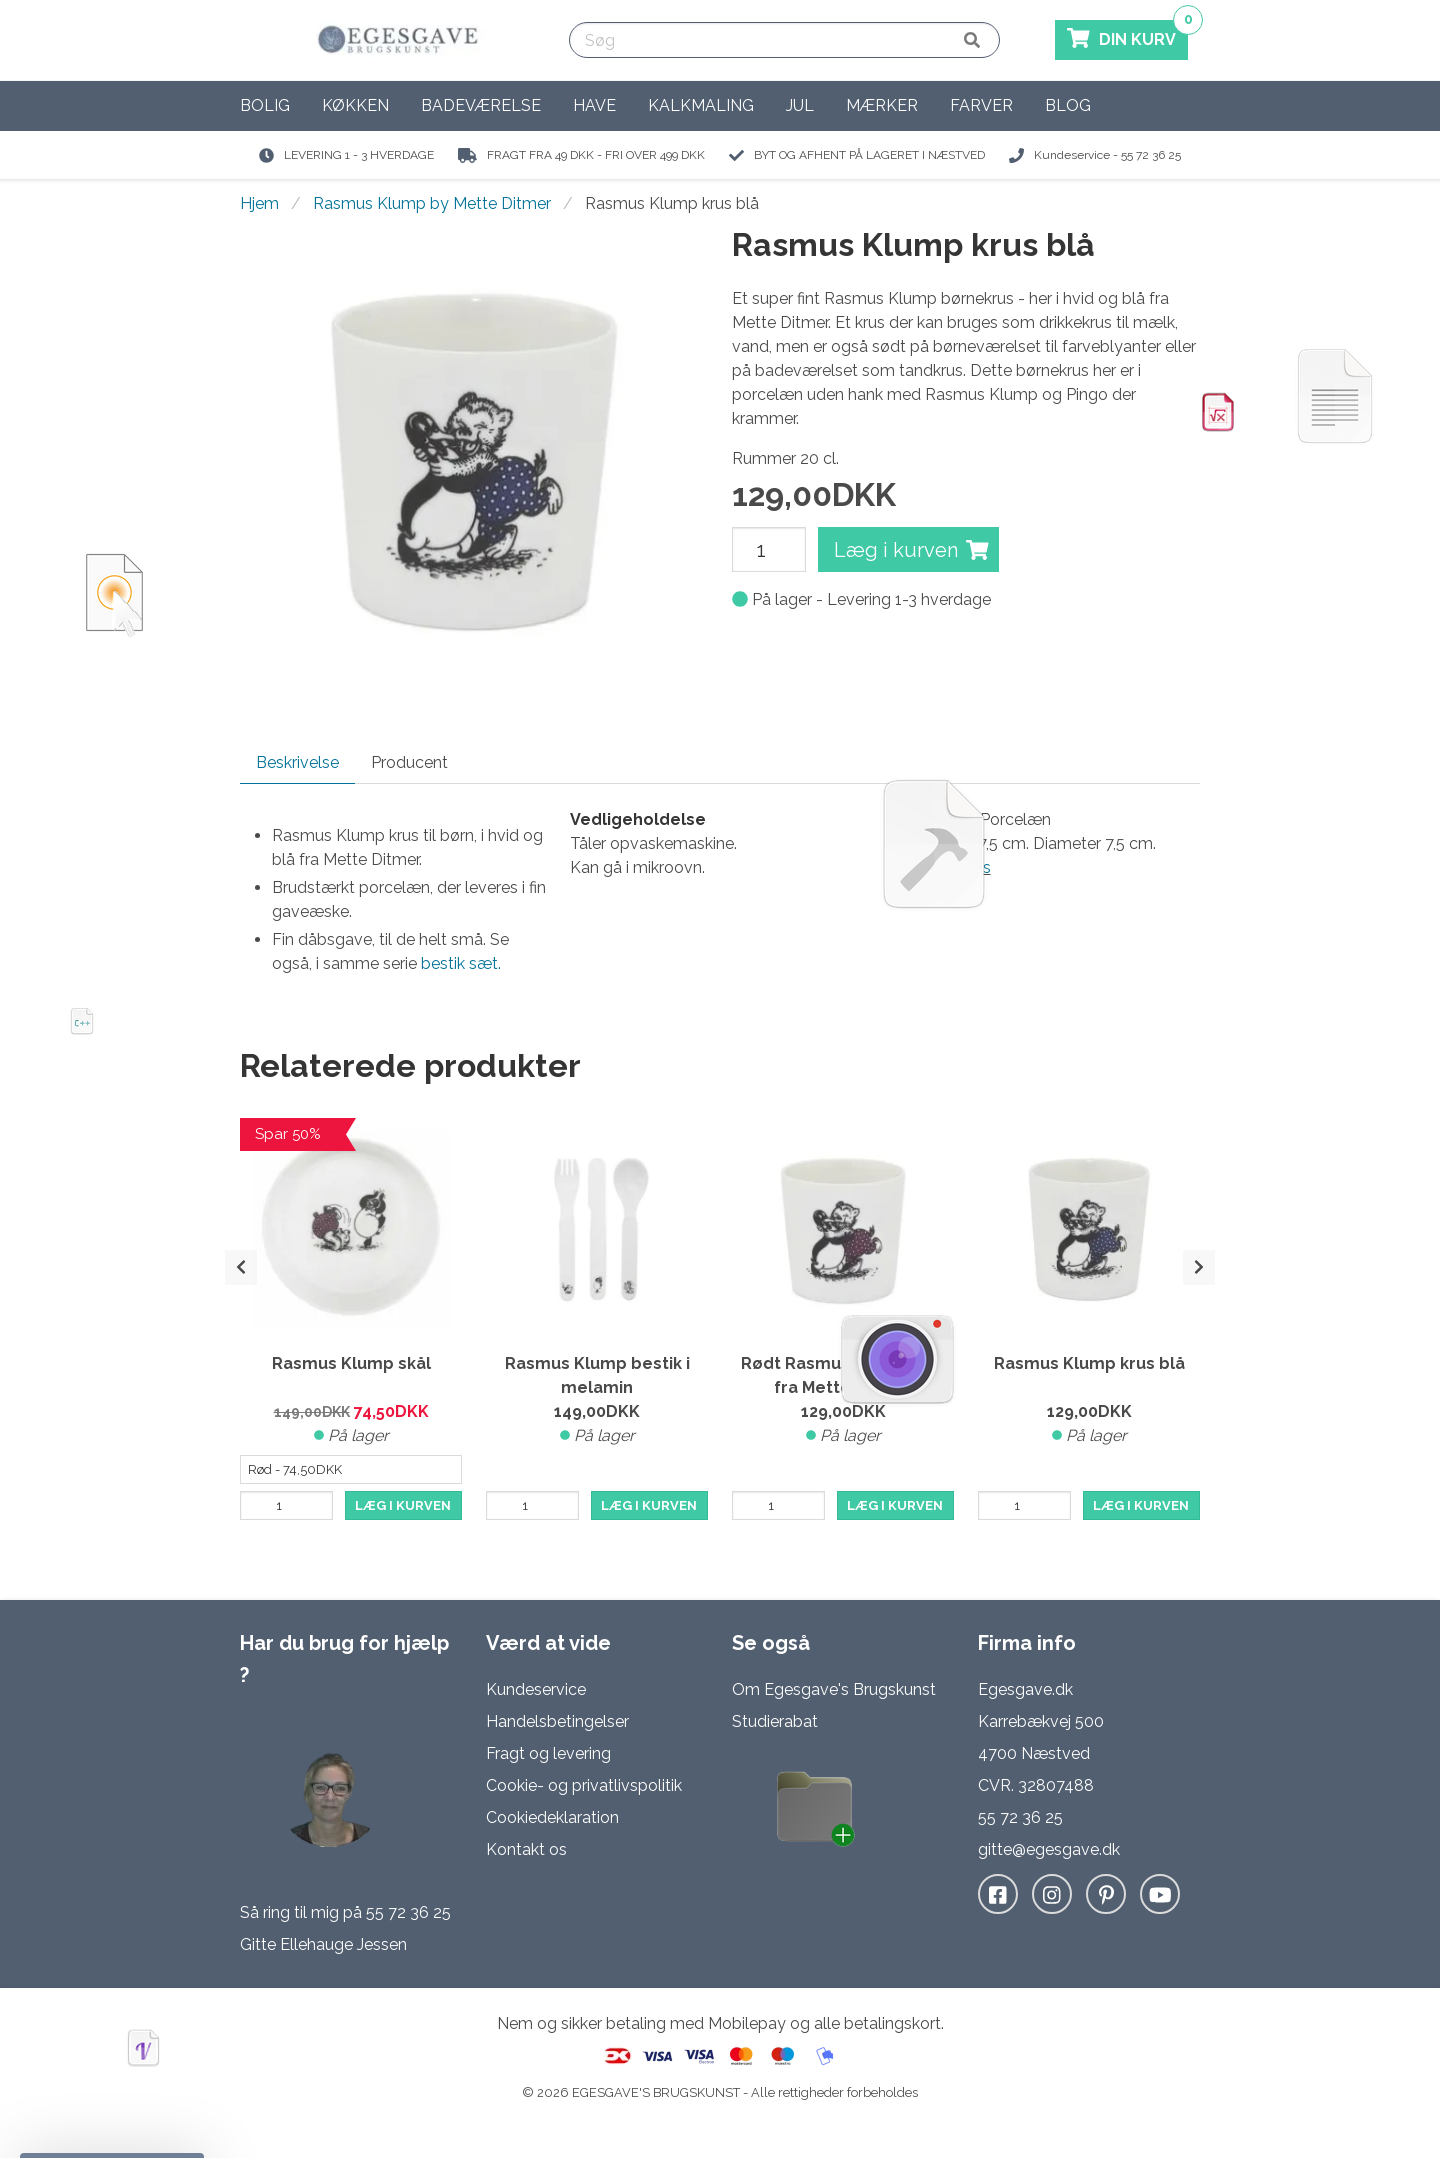  What do you see at coordinates (1218, 412) in the screenshot?
I see `open an opendocument formula template file` at bounding box center [1218, 412].